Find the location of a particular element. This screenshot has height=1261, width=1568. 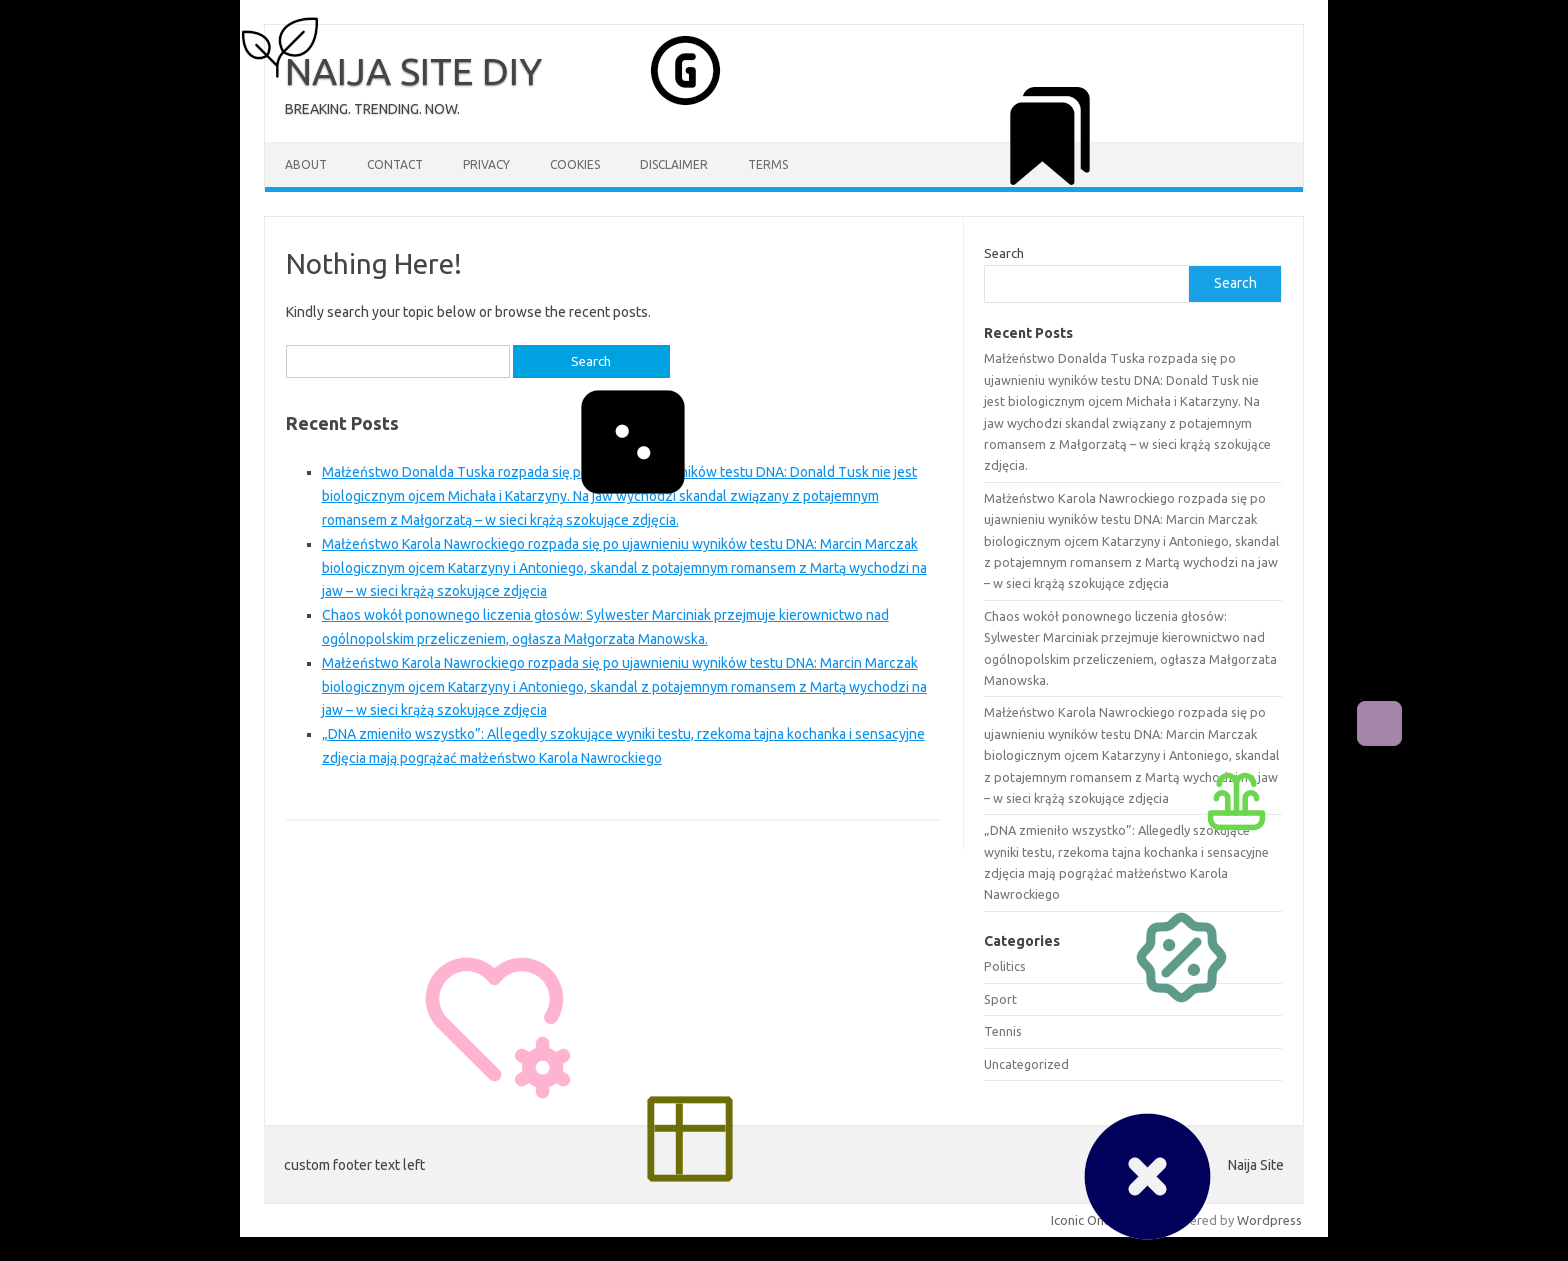

locate nearby fountains or water features is located at coordinates (1236, 801).